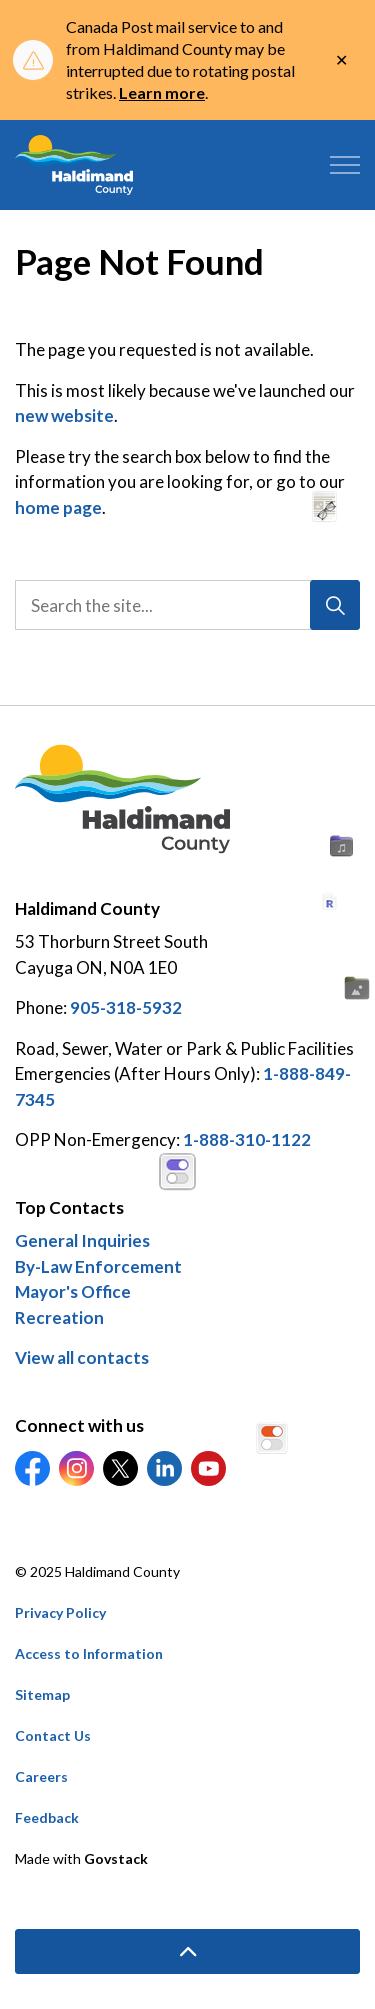  What do you see at coordinates (177, 1171) in the screenshot?
I see `open desktop preferences or settings` at bounding box center [177, 1171].